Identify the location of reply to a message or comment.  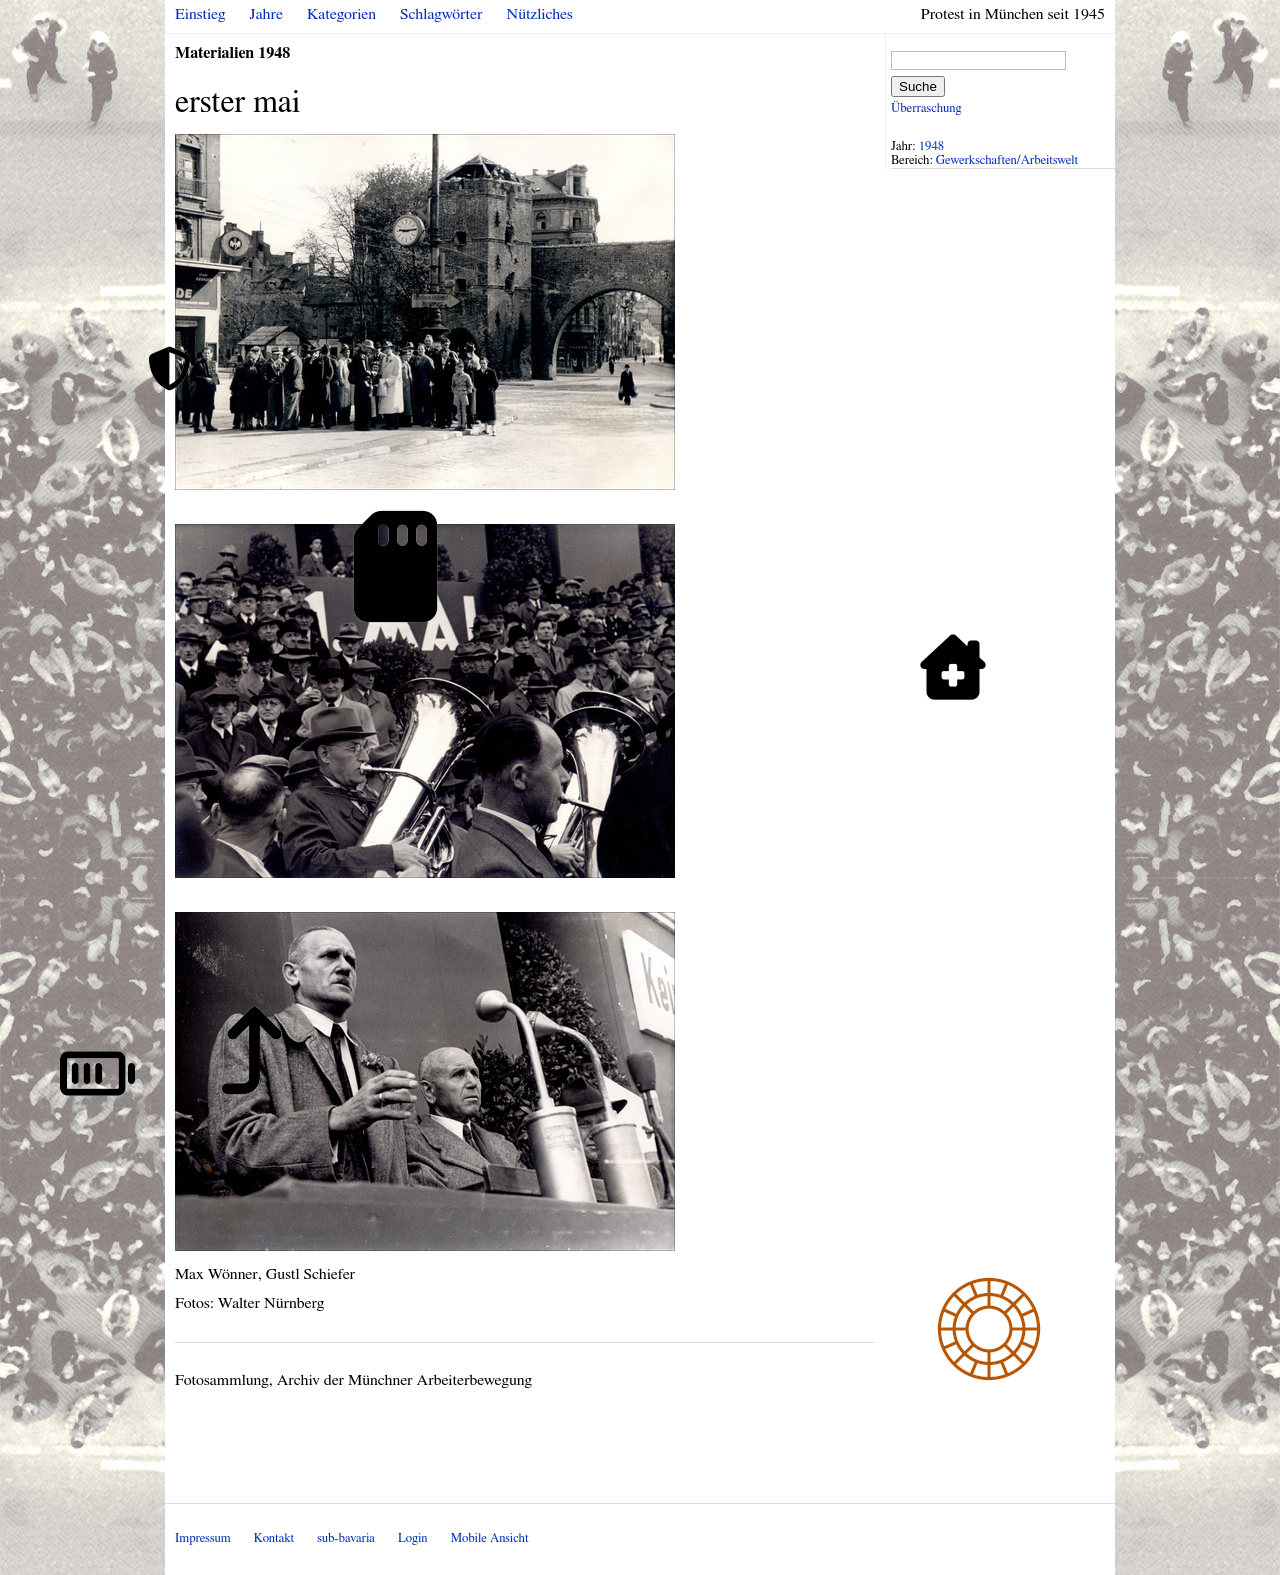
(254, 1050).